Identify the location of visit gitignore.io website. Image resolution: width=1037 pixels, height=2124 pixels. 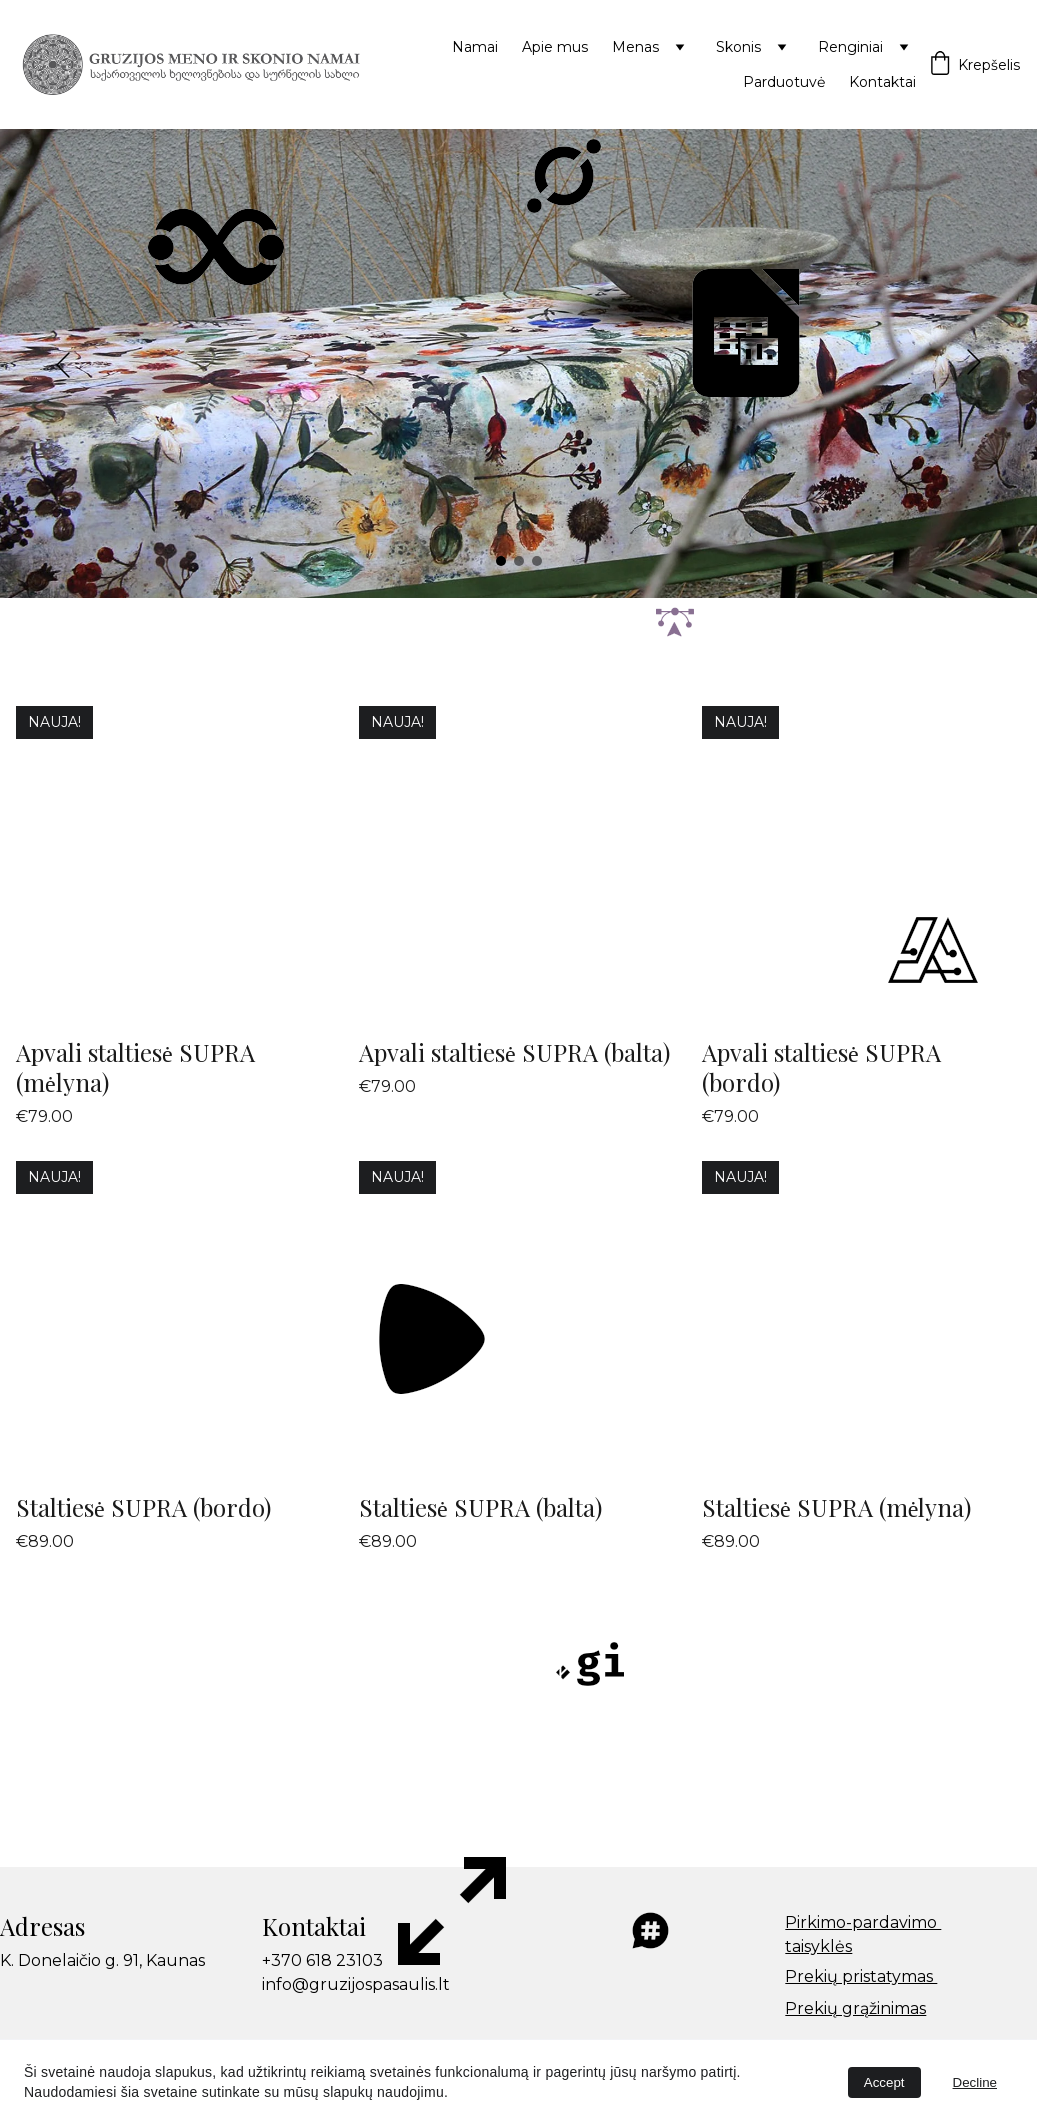
(590, 1664).